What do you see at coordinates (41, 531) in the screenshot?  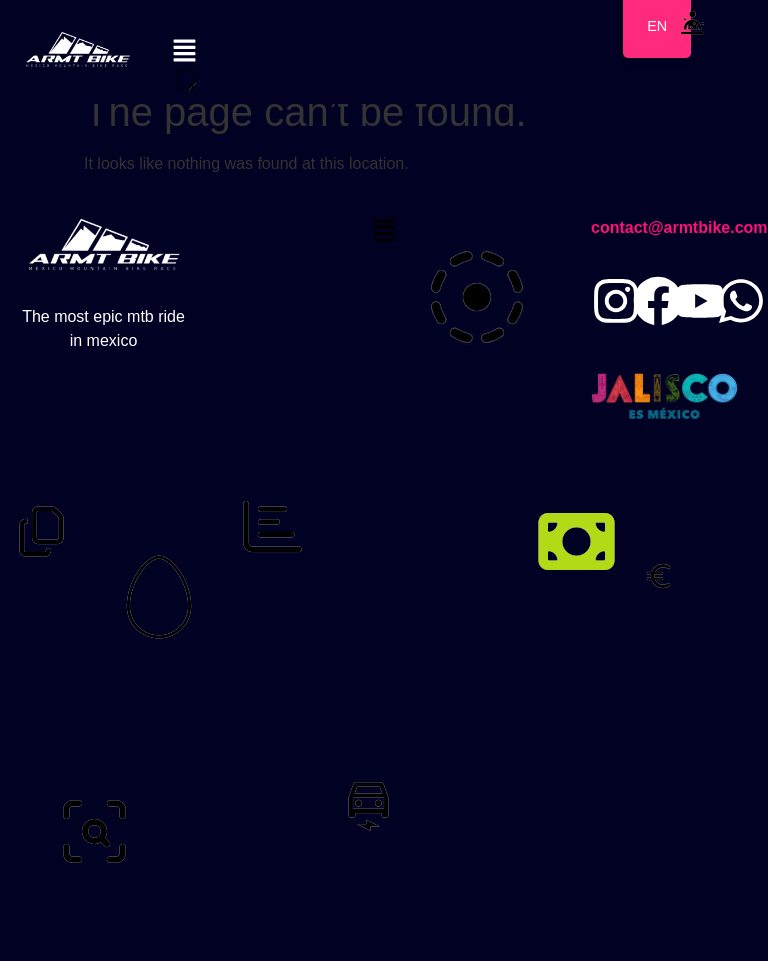 I see `copy to clipboard` at bounding box center [41, 531].